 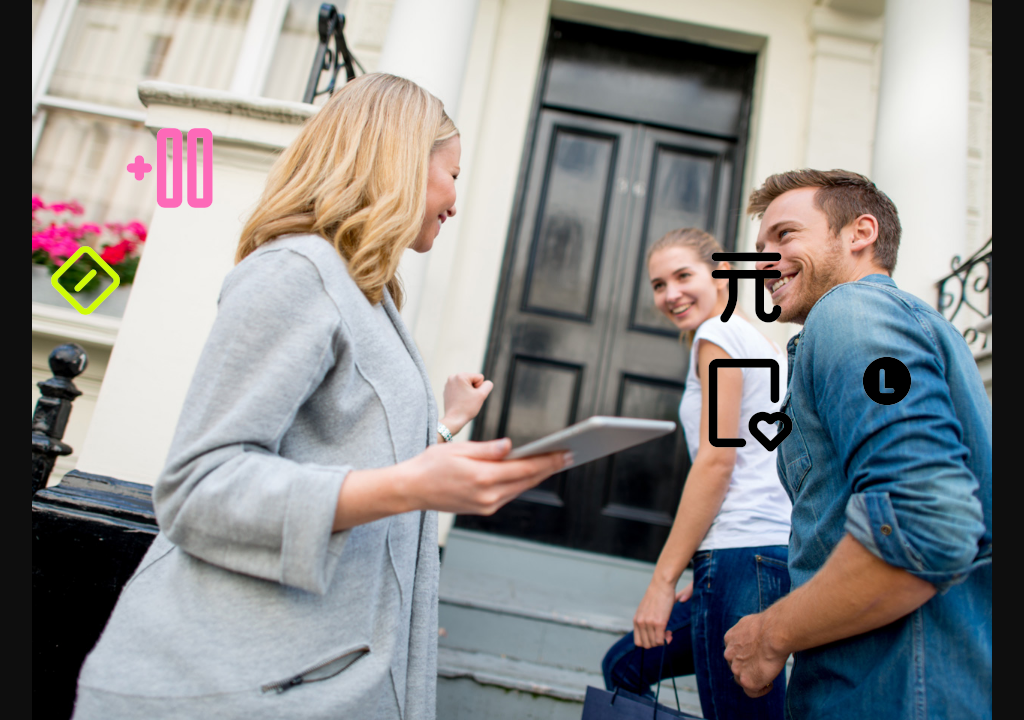 I want to click on indicates a blocked or forbidden action, so click(x=85, y=280).